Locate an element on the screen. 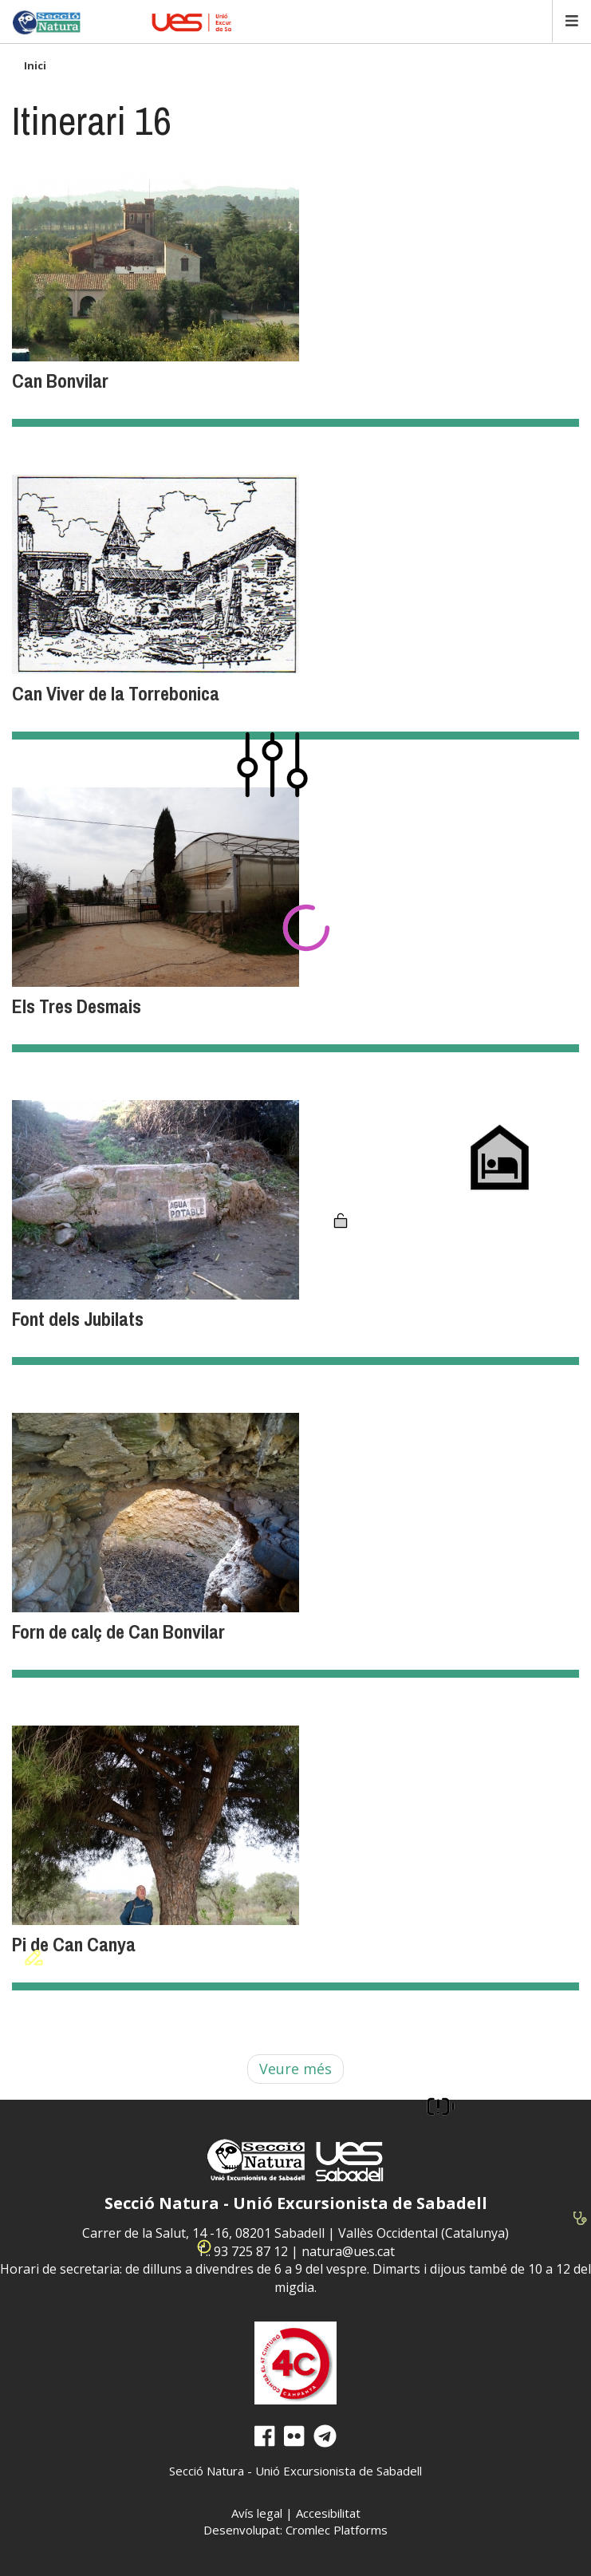  unlocked or unsecured state is located at coordinates (341, 1221).